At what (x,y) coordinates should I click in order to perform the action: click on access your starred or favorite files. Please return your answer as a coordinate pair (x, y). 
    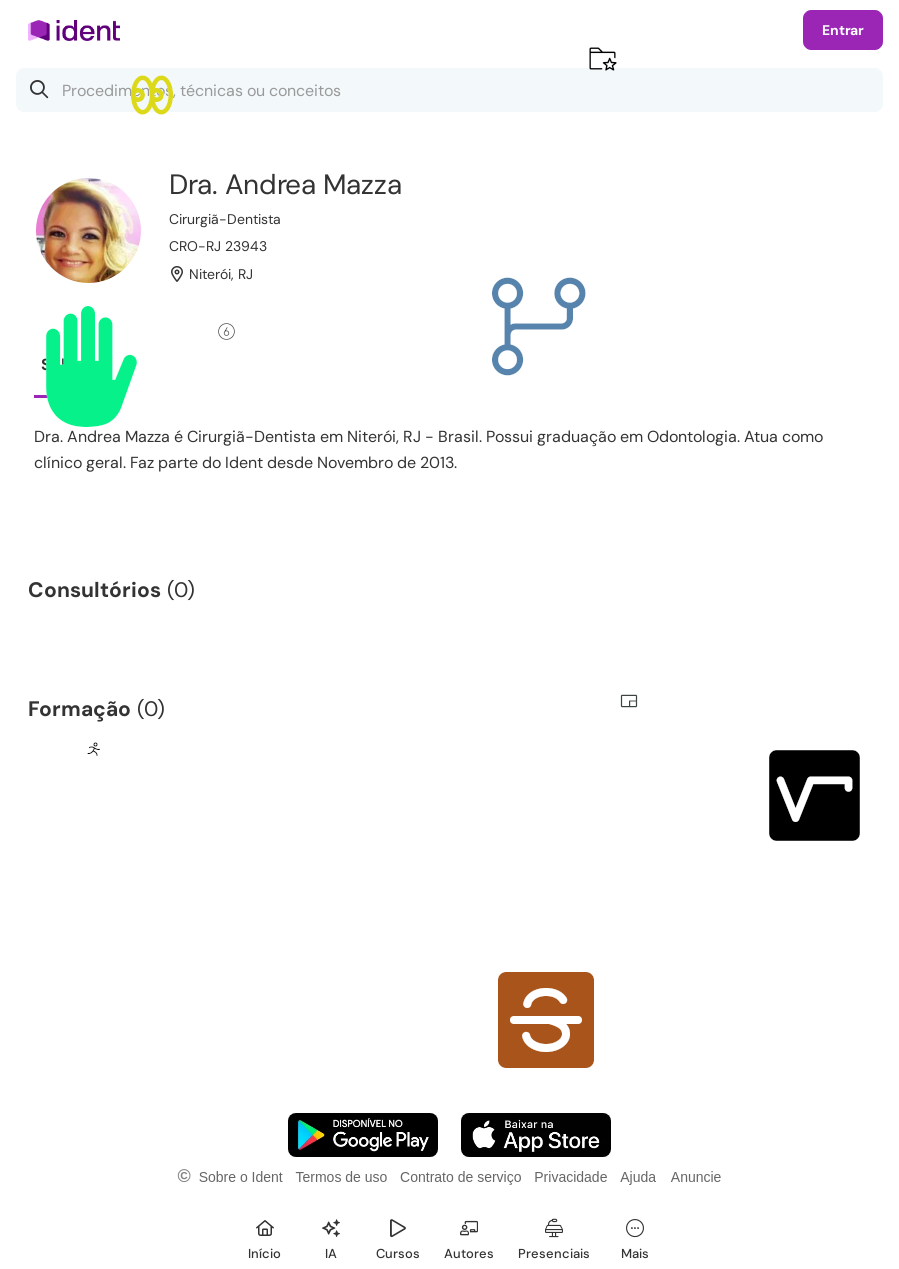
    Looking at the image, I should click on (602, 58).